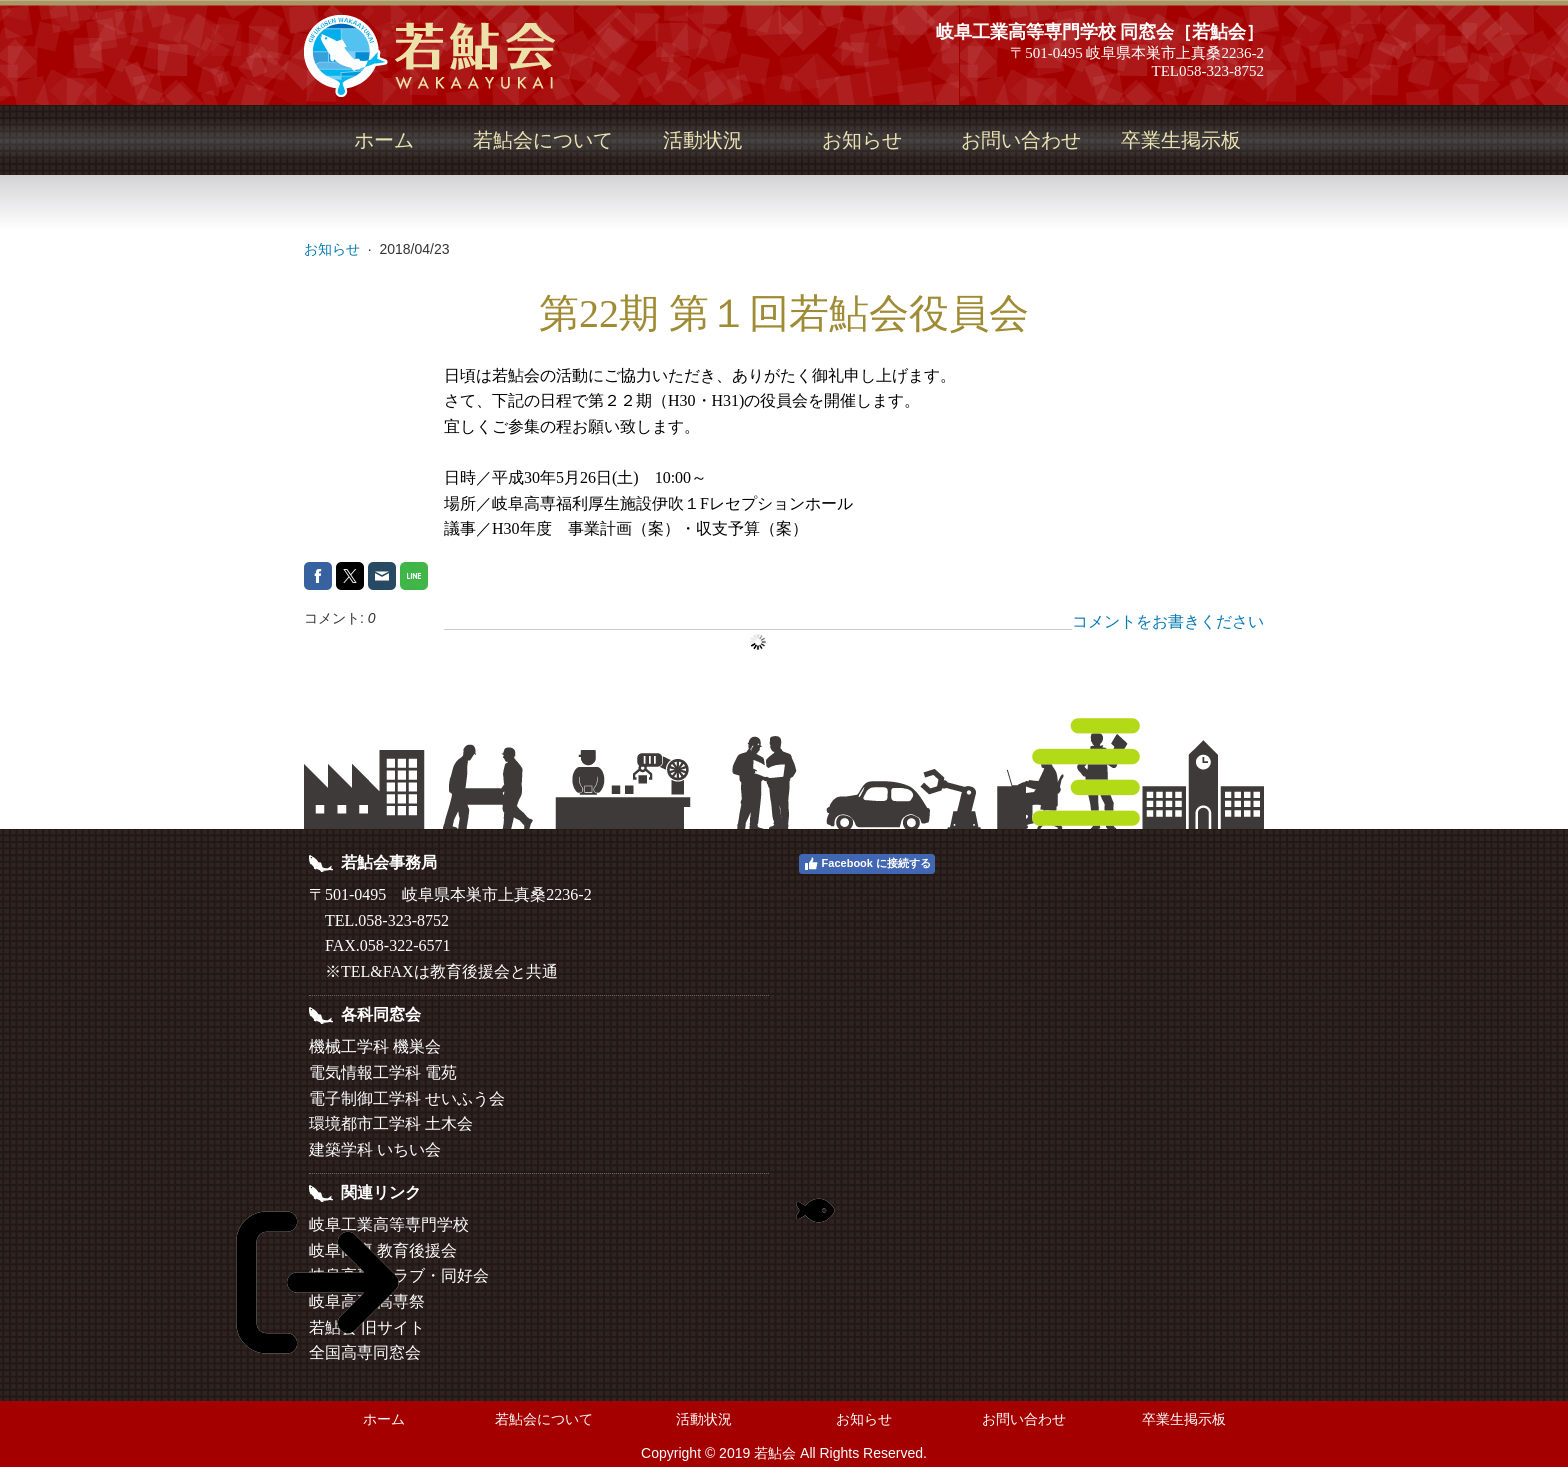  What do you see at coordinates (1086, 772) in the screenshot?
I see `align text to the right` at bounding box center [1086, 772].